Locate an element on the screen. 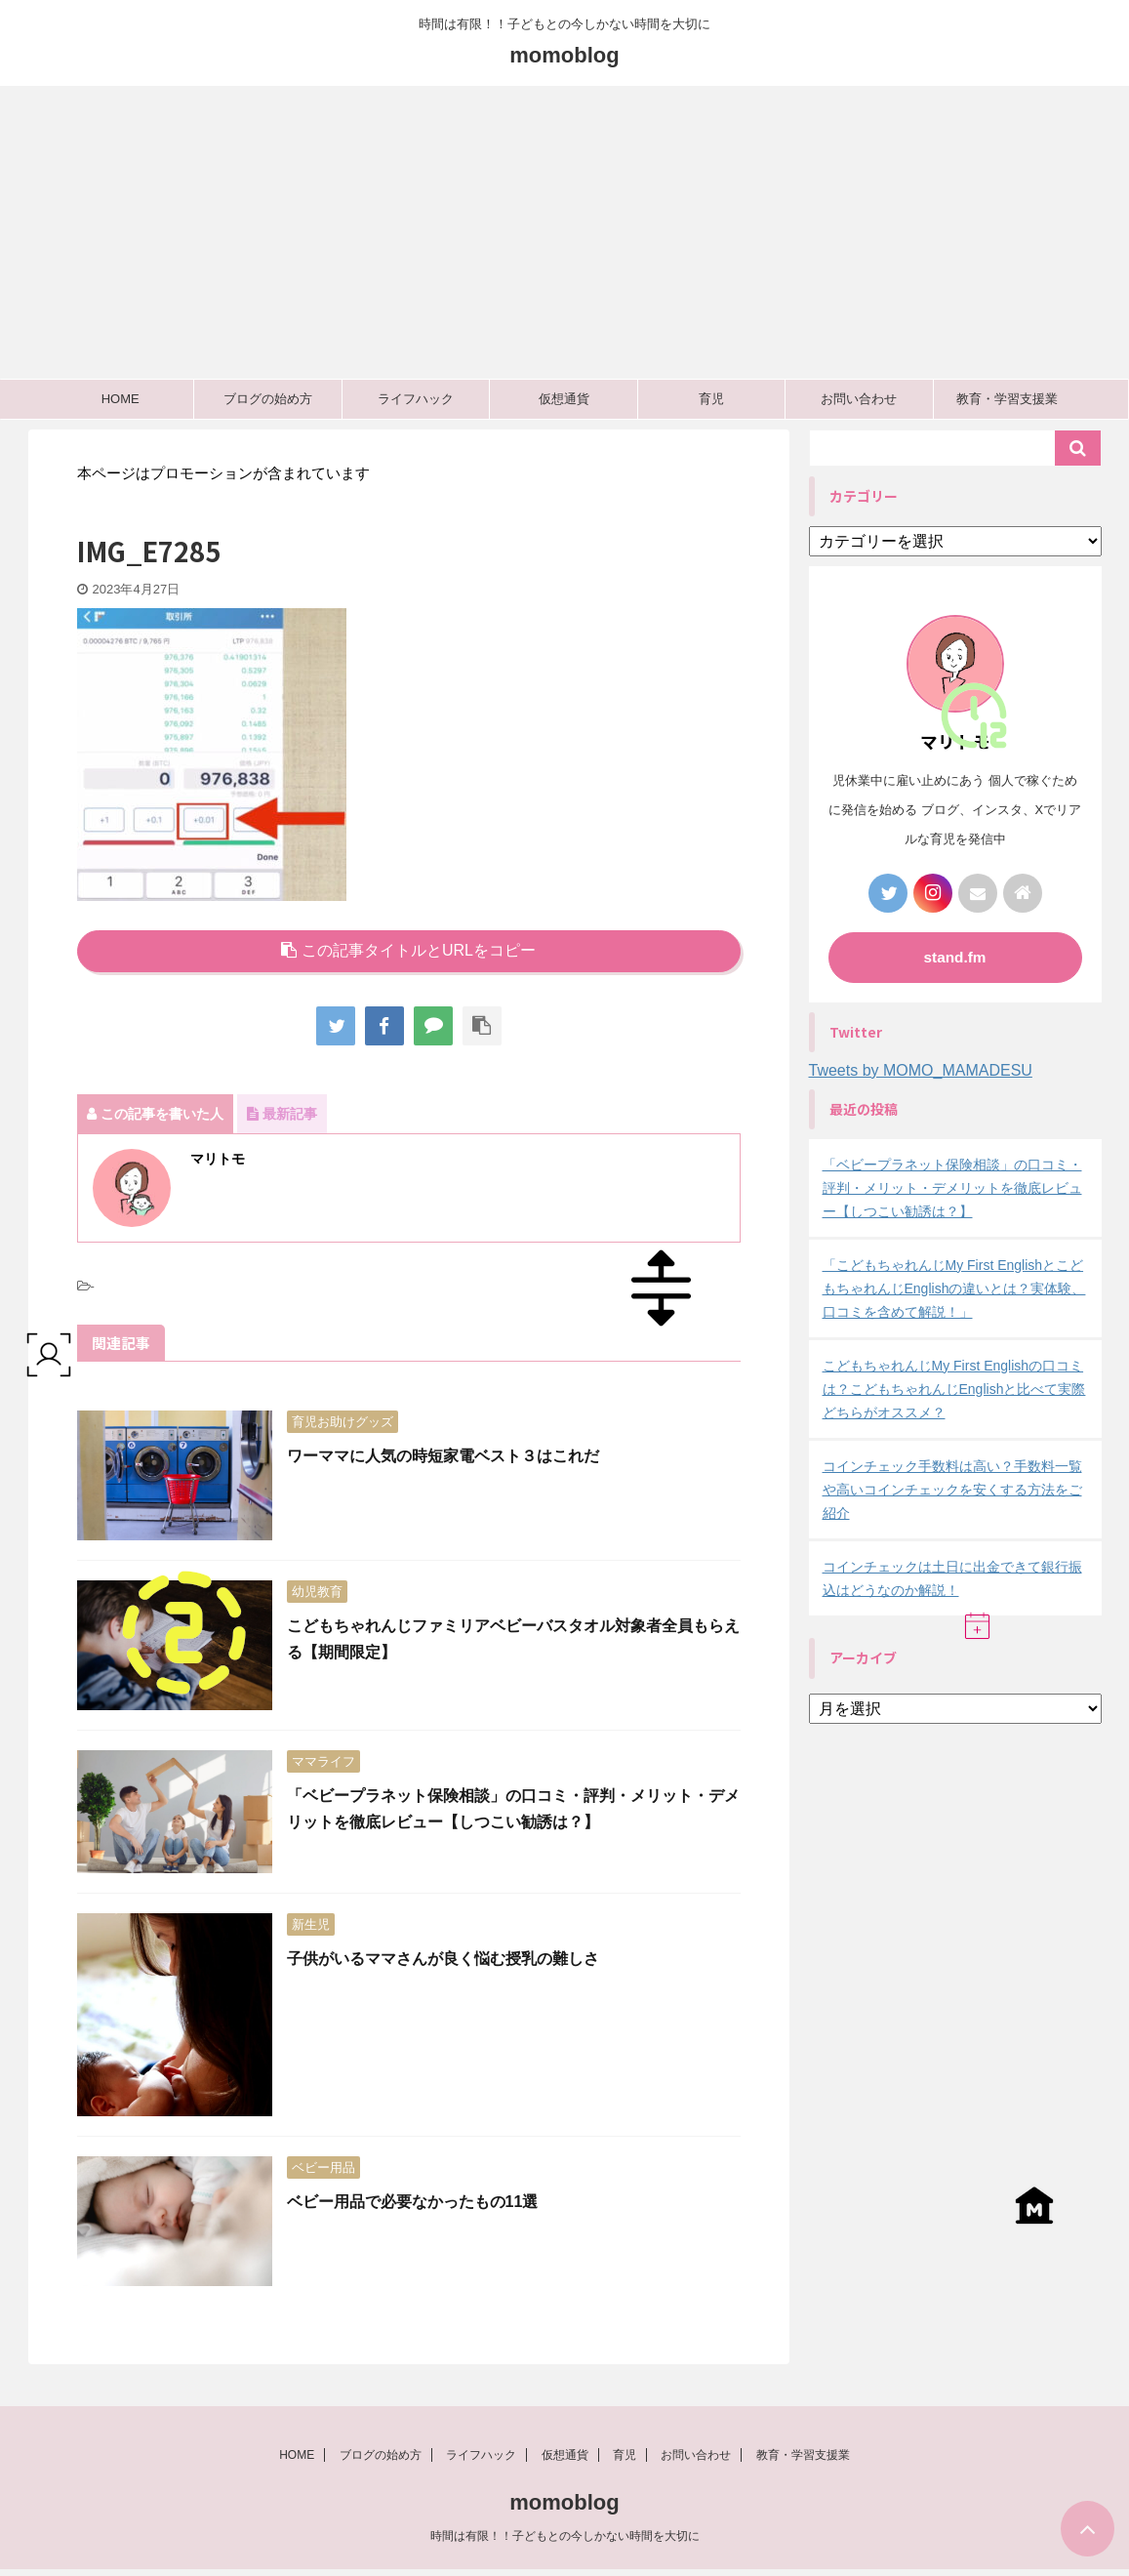  focus on or locate a specific user is located at coordinates (49, 1355).